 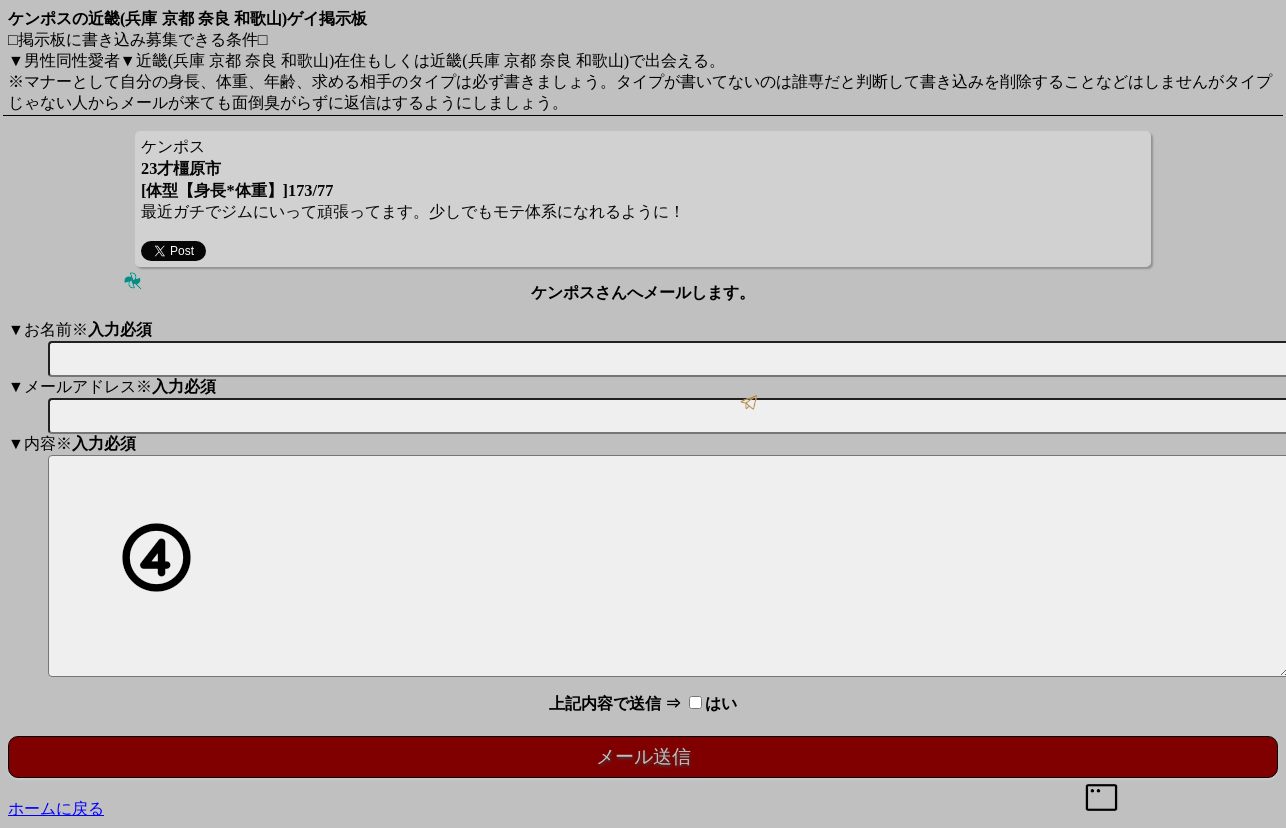 What do you see at coordinates (156, 557) in the screenshot?
I see `indicates step four in a multi-step process` at bounding box center [156, 557].